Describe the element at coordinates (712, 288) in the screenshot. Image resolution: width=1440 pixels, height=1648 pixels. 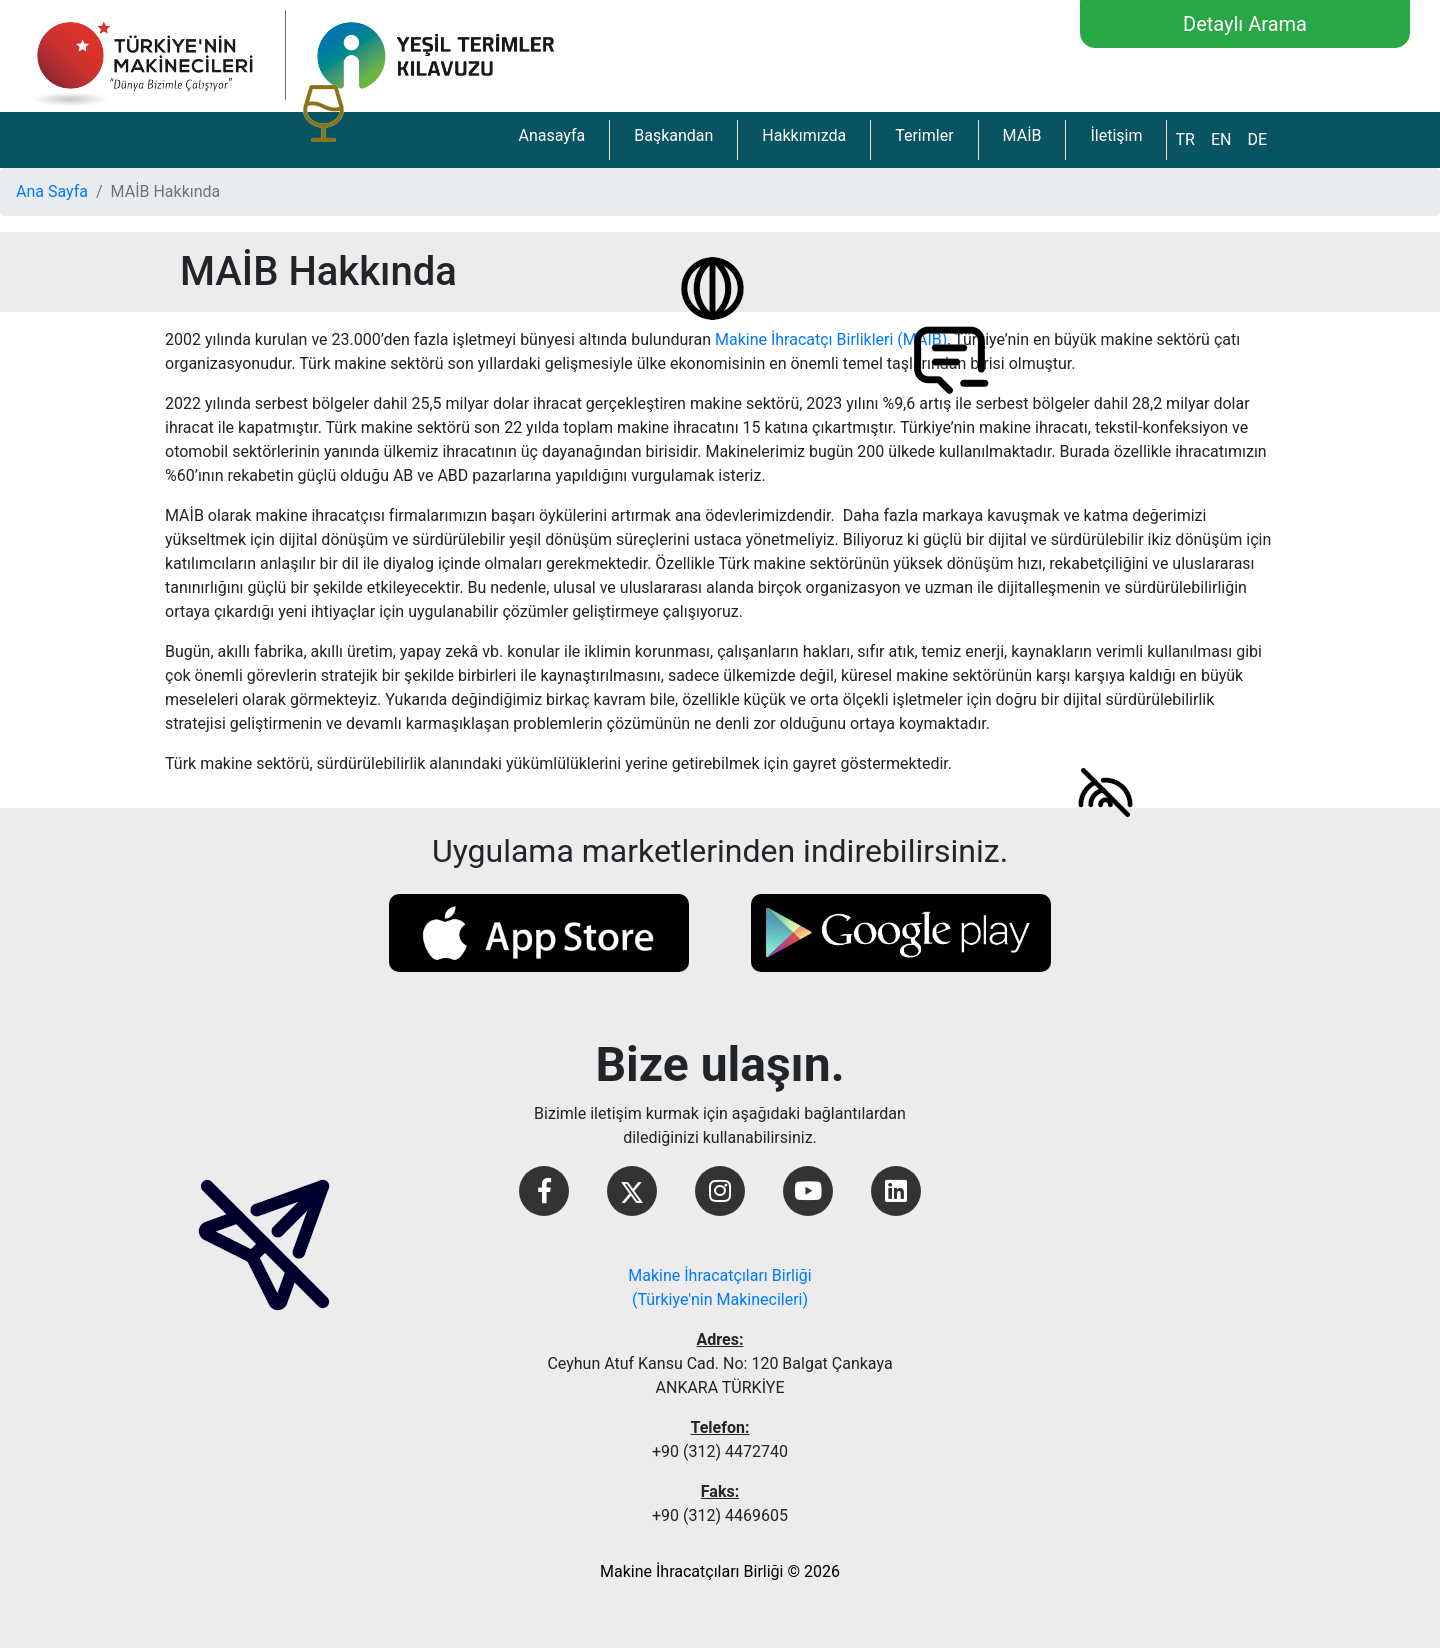
I see `view longitude or meridian lines on a map` at that location.